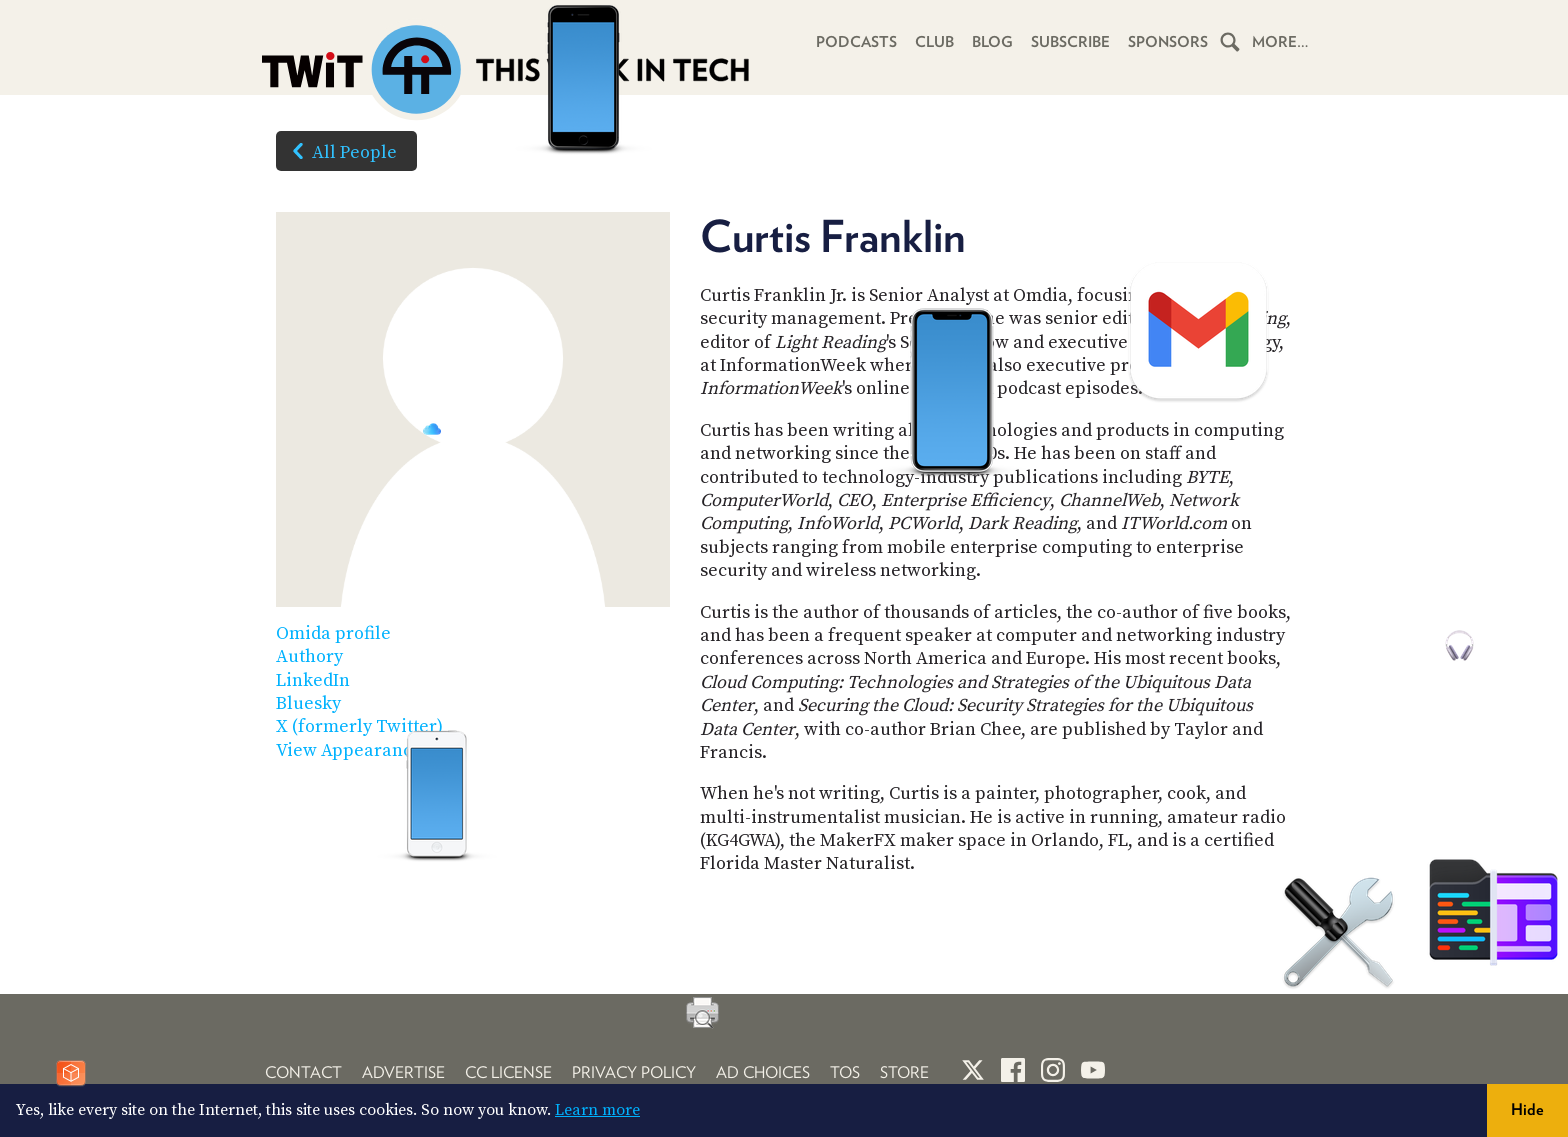 The width and height of the screenshot is (1568, 1137). Describe the element at coordinates (702, 1012) in the screenshot. I see `preview document before printing` at that location.